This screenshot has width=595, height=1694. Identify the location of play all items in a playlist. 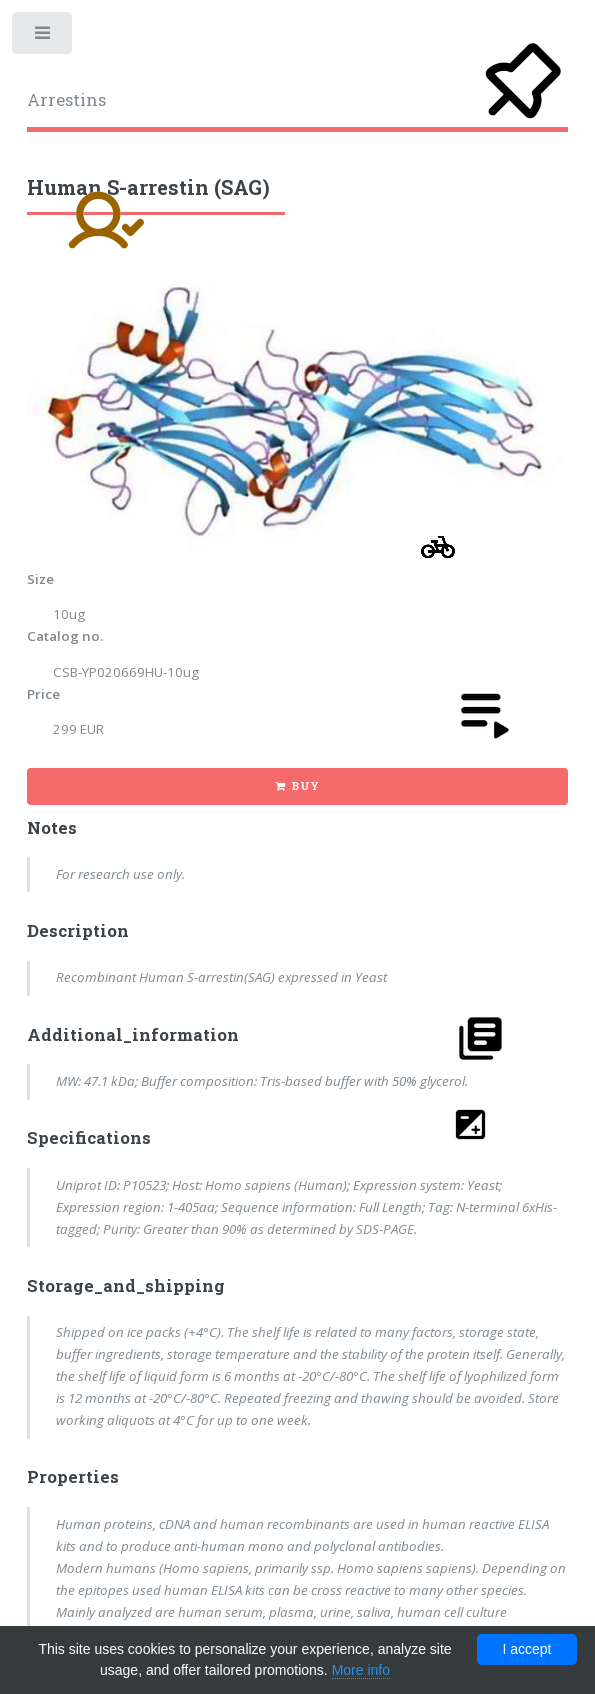
(487, 713).